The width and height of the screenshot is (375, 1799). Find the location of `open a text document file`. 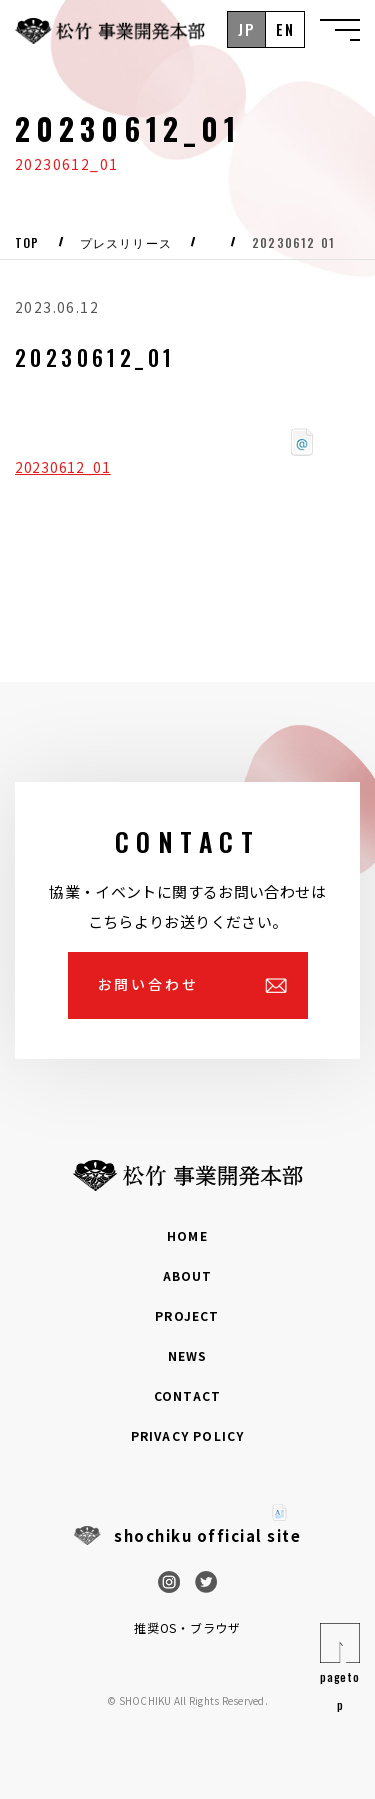

open a text document file is located at coordinates (279, 1512).